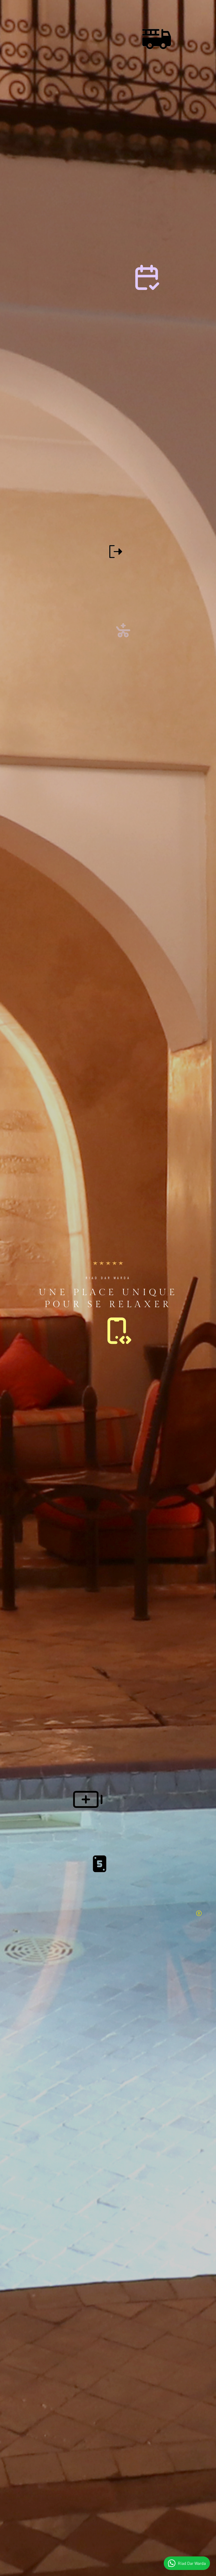 The width and height of the screenshot is (216, 2576). I want to click on indicates emergency services or fire department, so click(156, 38).